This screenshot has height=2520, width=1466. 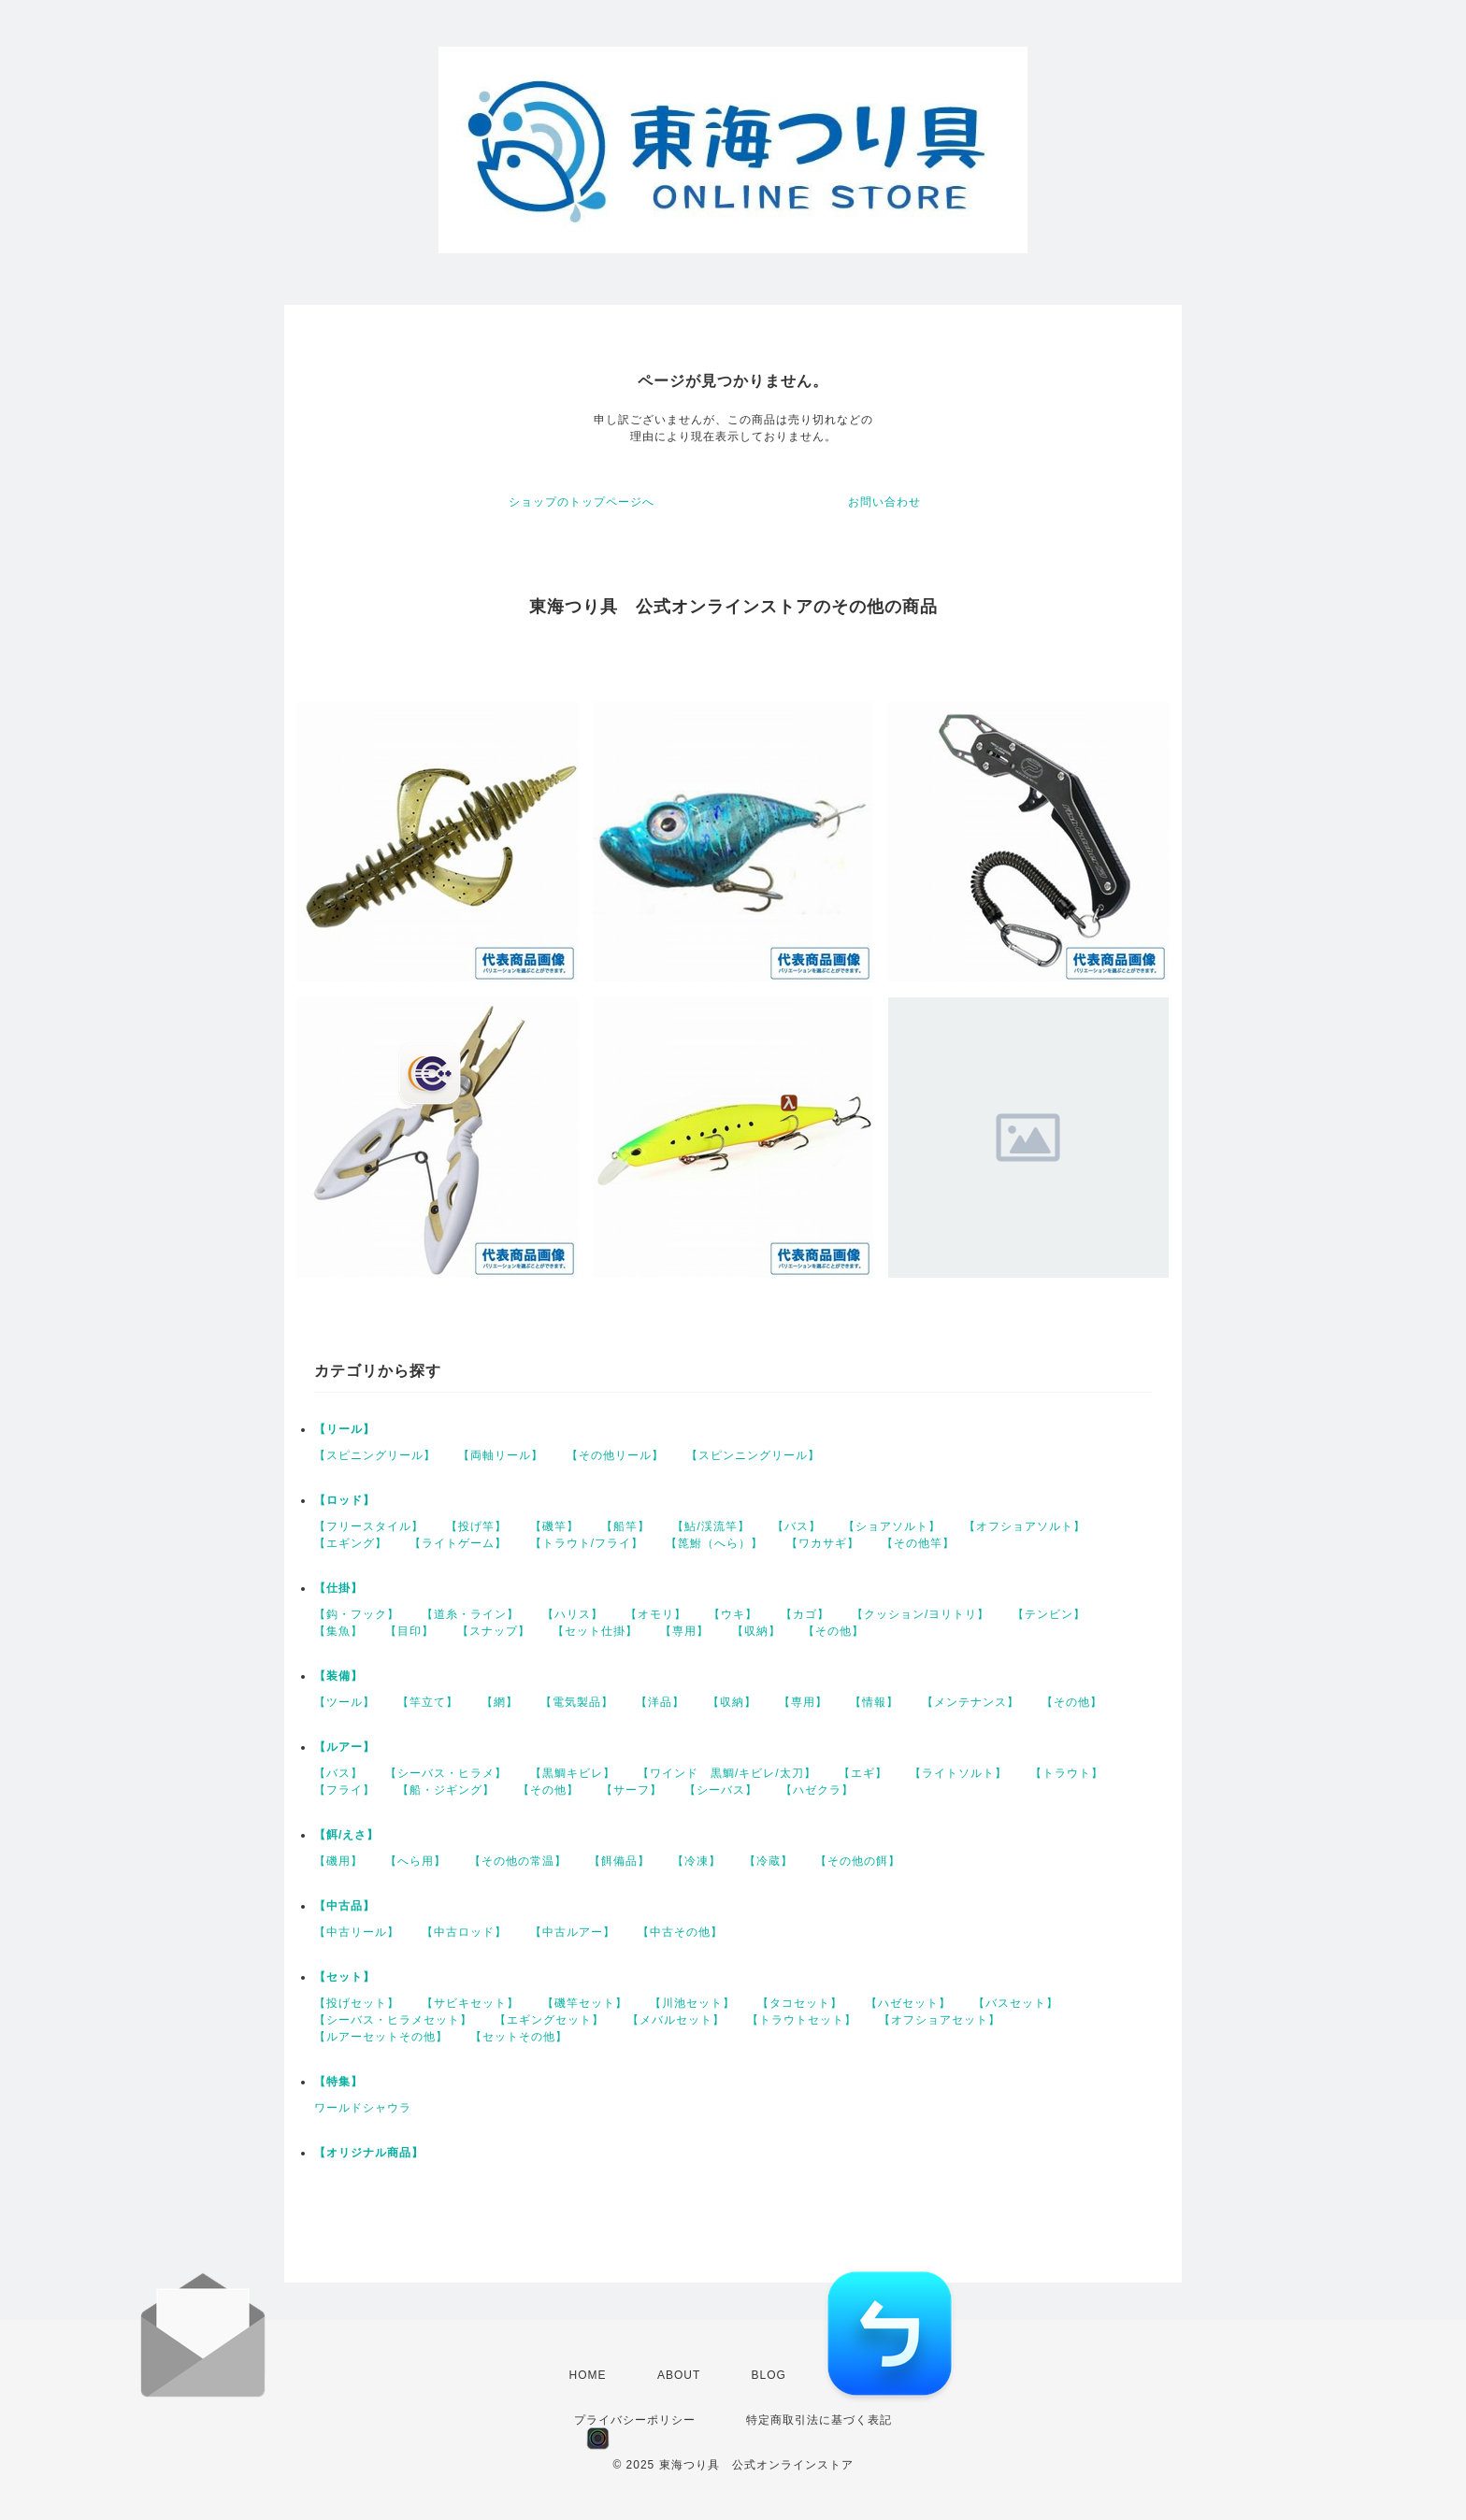 I want to click on open ibus bopomofo input method app, so click(x=889, y=2333).